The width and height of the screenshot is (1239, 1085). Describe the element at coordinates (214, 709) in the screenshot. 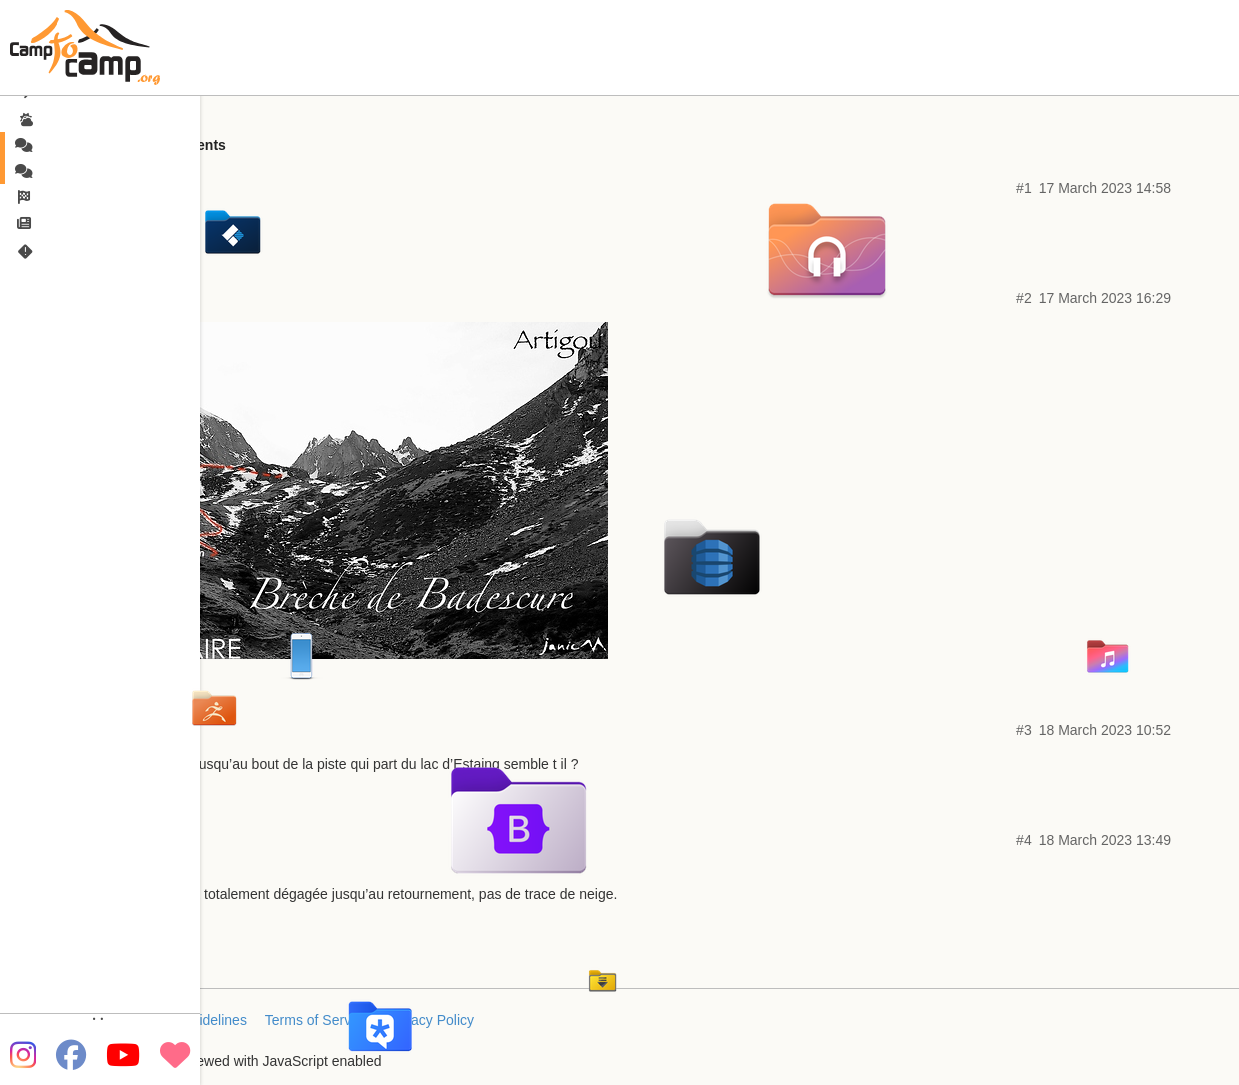

I see `open zbrush project files folder` at that location.